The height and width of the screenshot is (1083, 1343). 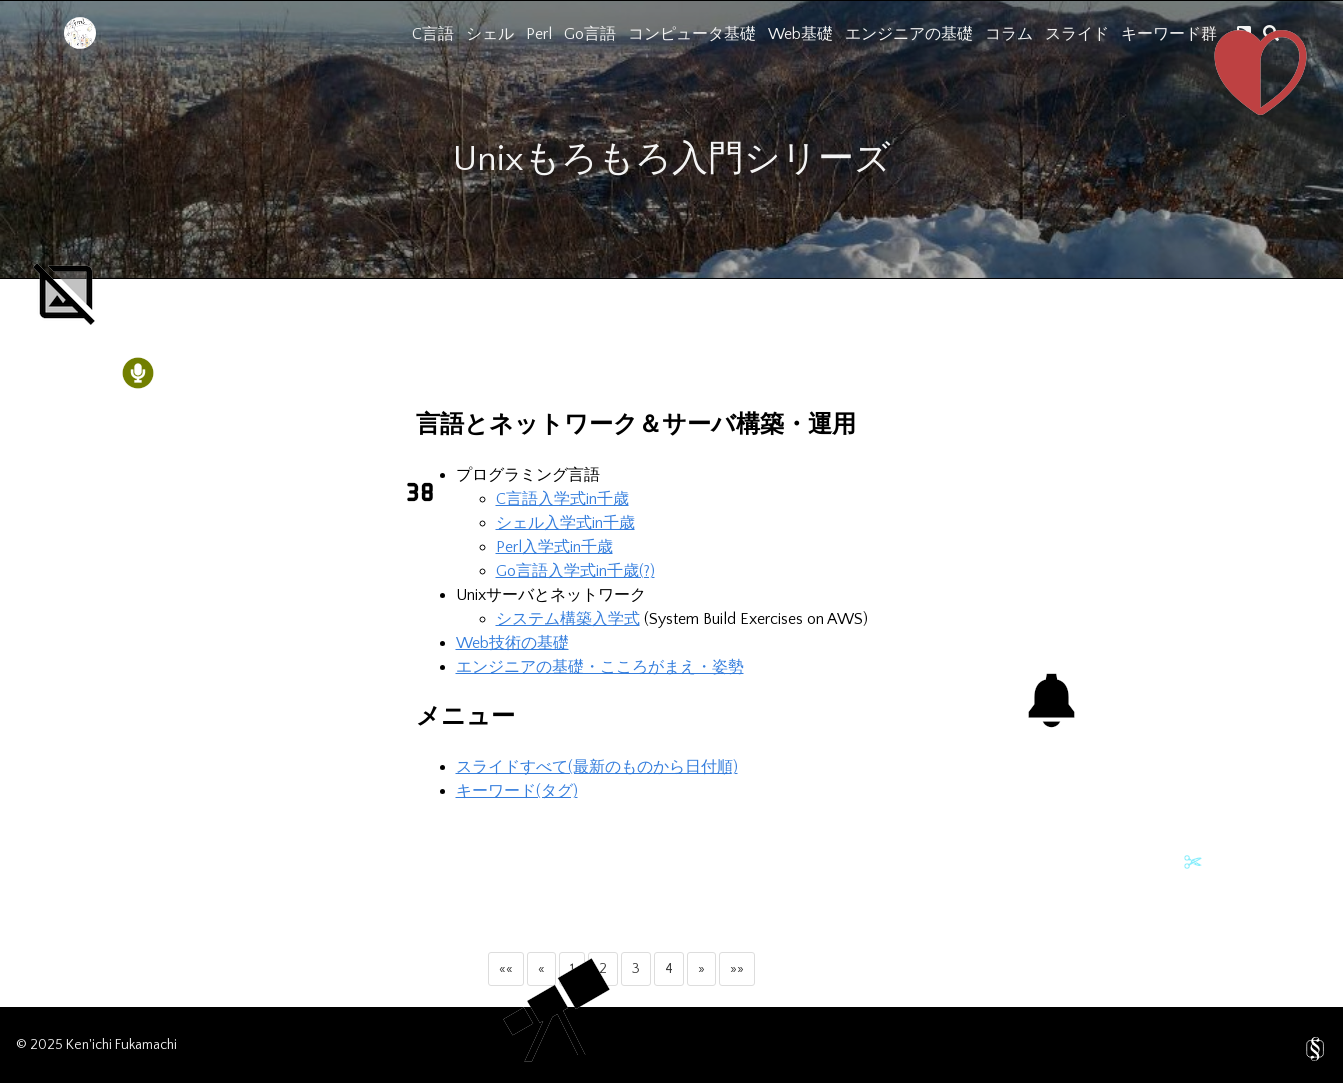 What do you see at coordinates (1051, 700) in the screenshot?
I see `view your notifications` at bounding box center [1051, 700].